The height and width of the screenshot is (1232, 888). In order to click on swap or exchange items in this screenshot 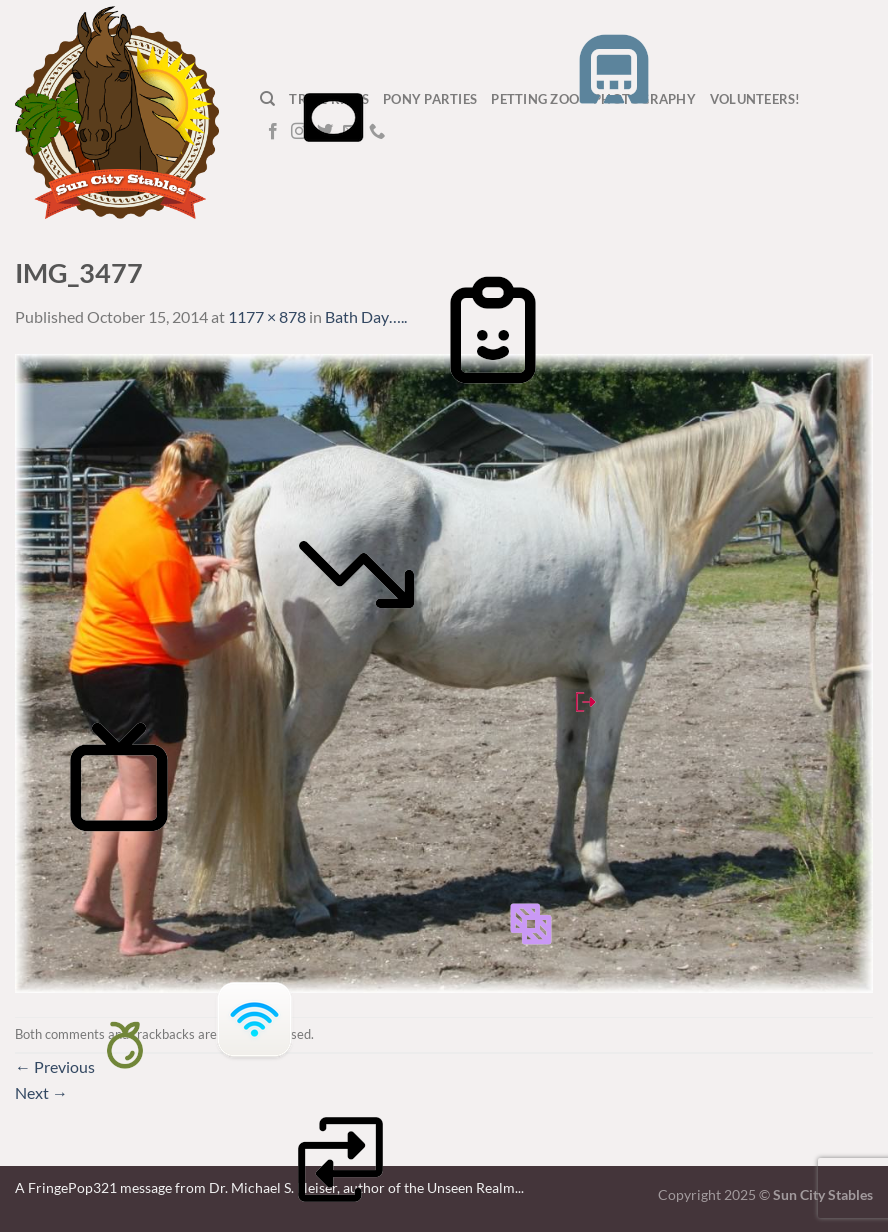, I will do `click(340, 1159)`.